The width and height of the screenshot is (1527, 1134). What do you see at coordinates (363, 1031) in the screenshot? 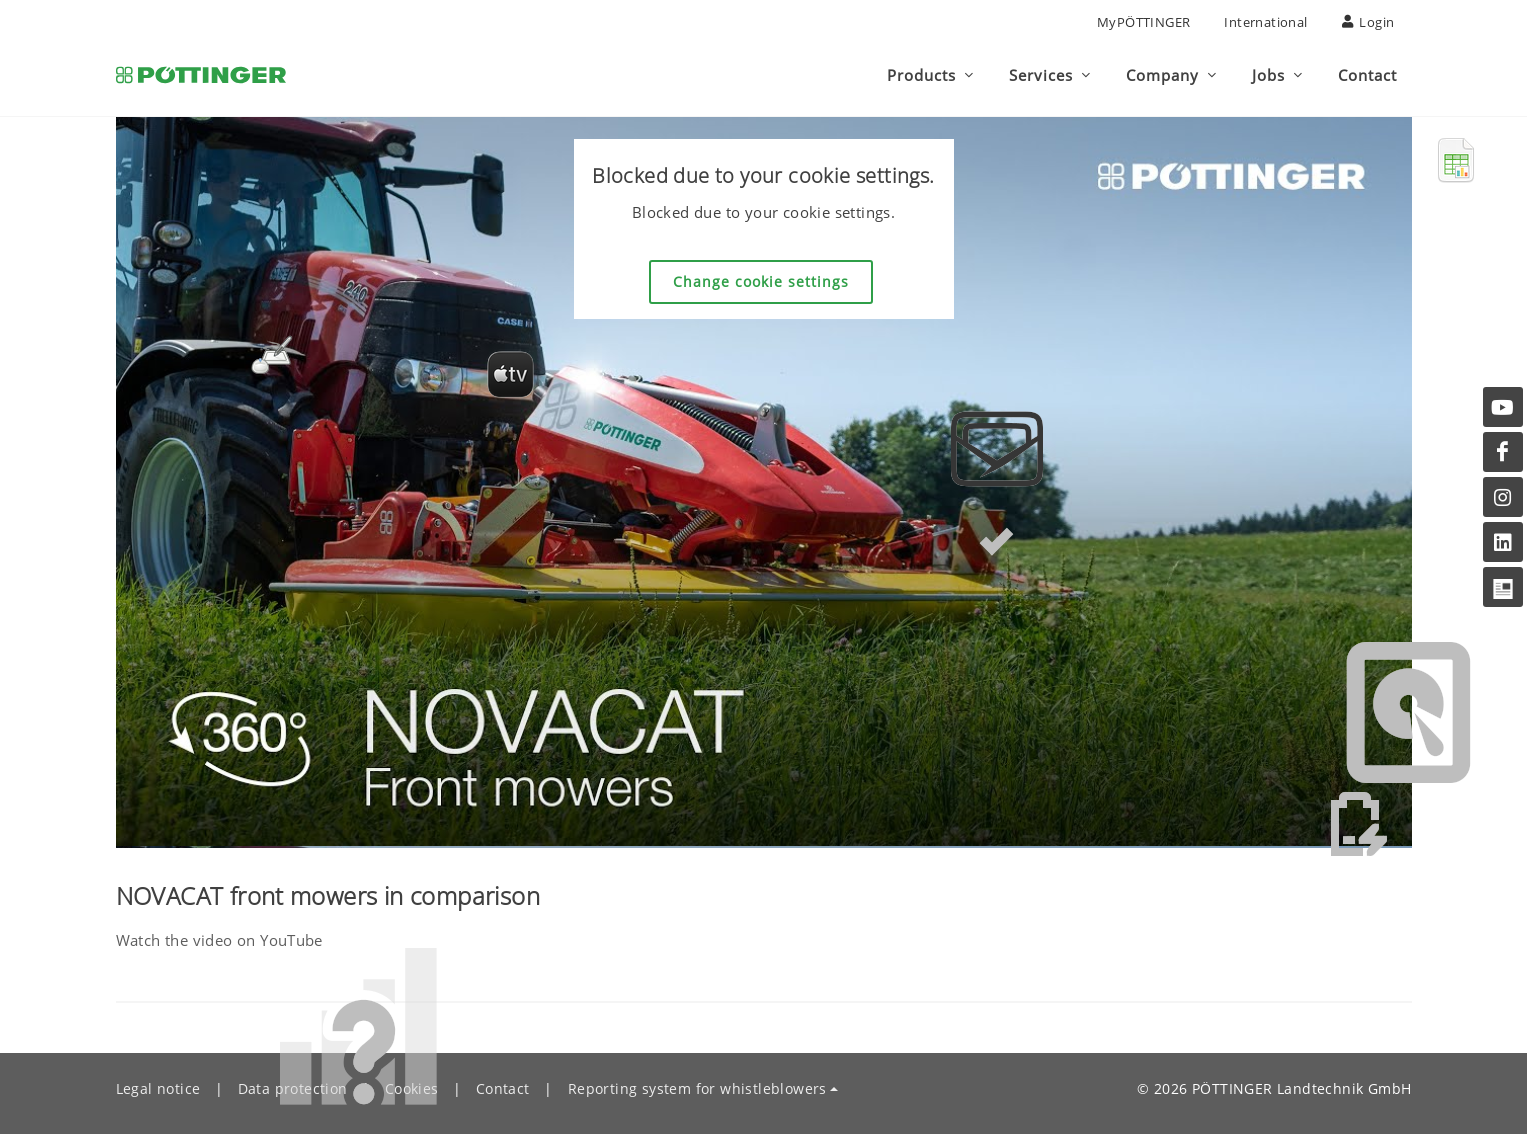
I see `no cellular network route available` at bounding box center [363, 1031].